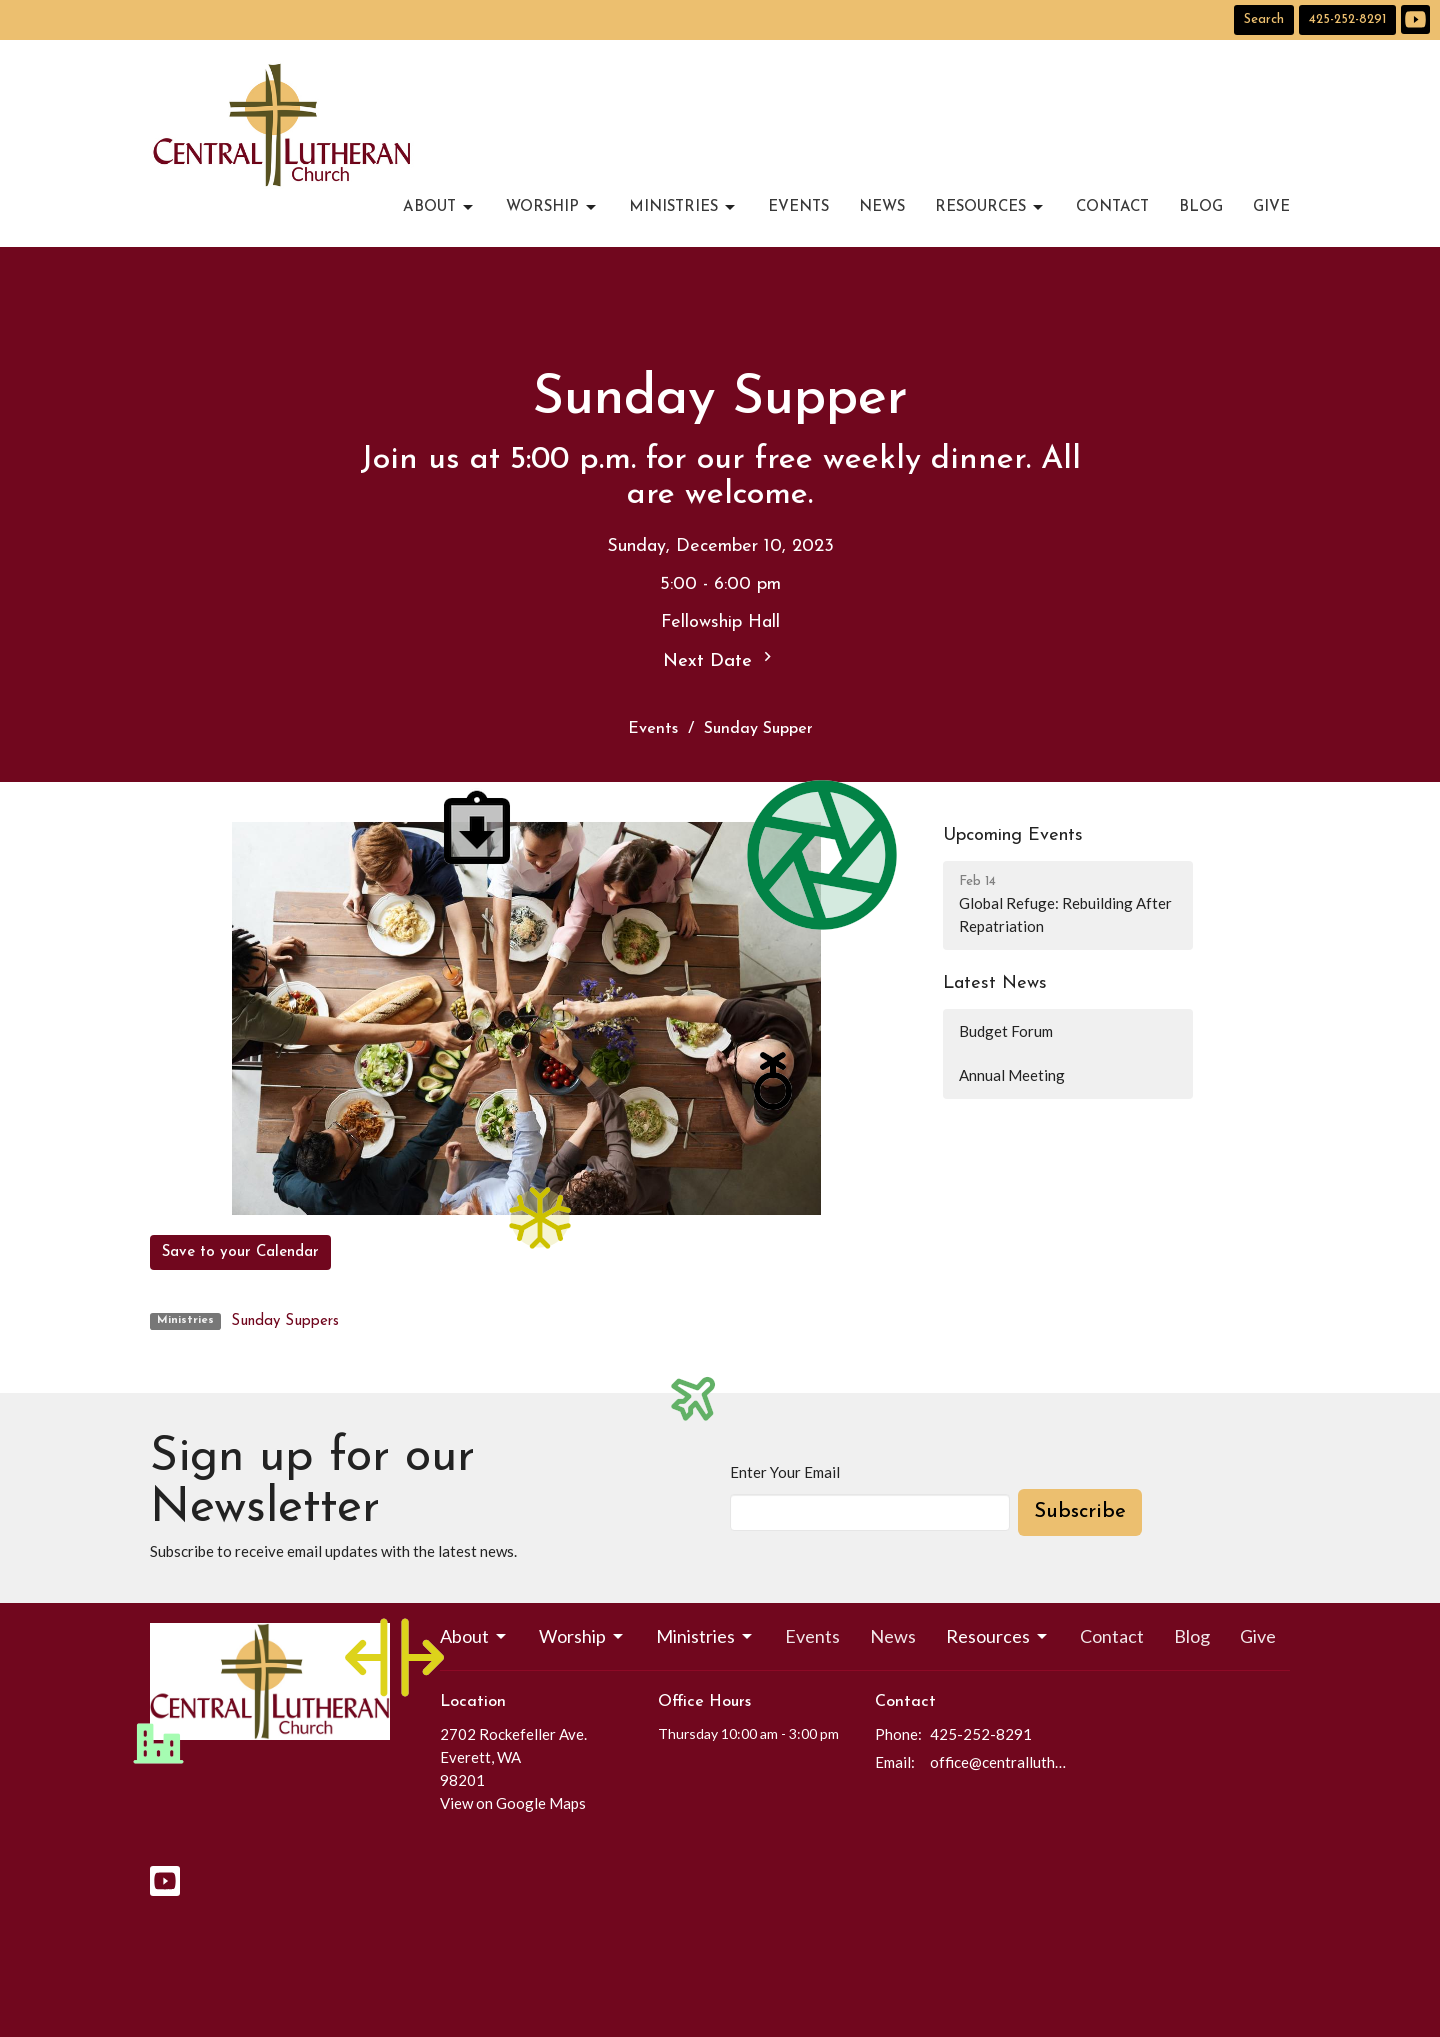  What do you see at coordinates (822, 855) in the screenshot?
I see `adjust camera aperture settings` at bounding box center [822, 855].